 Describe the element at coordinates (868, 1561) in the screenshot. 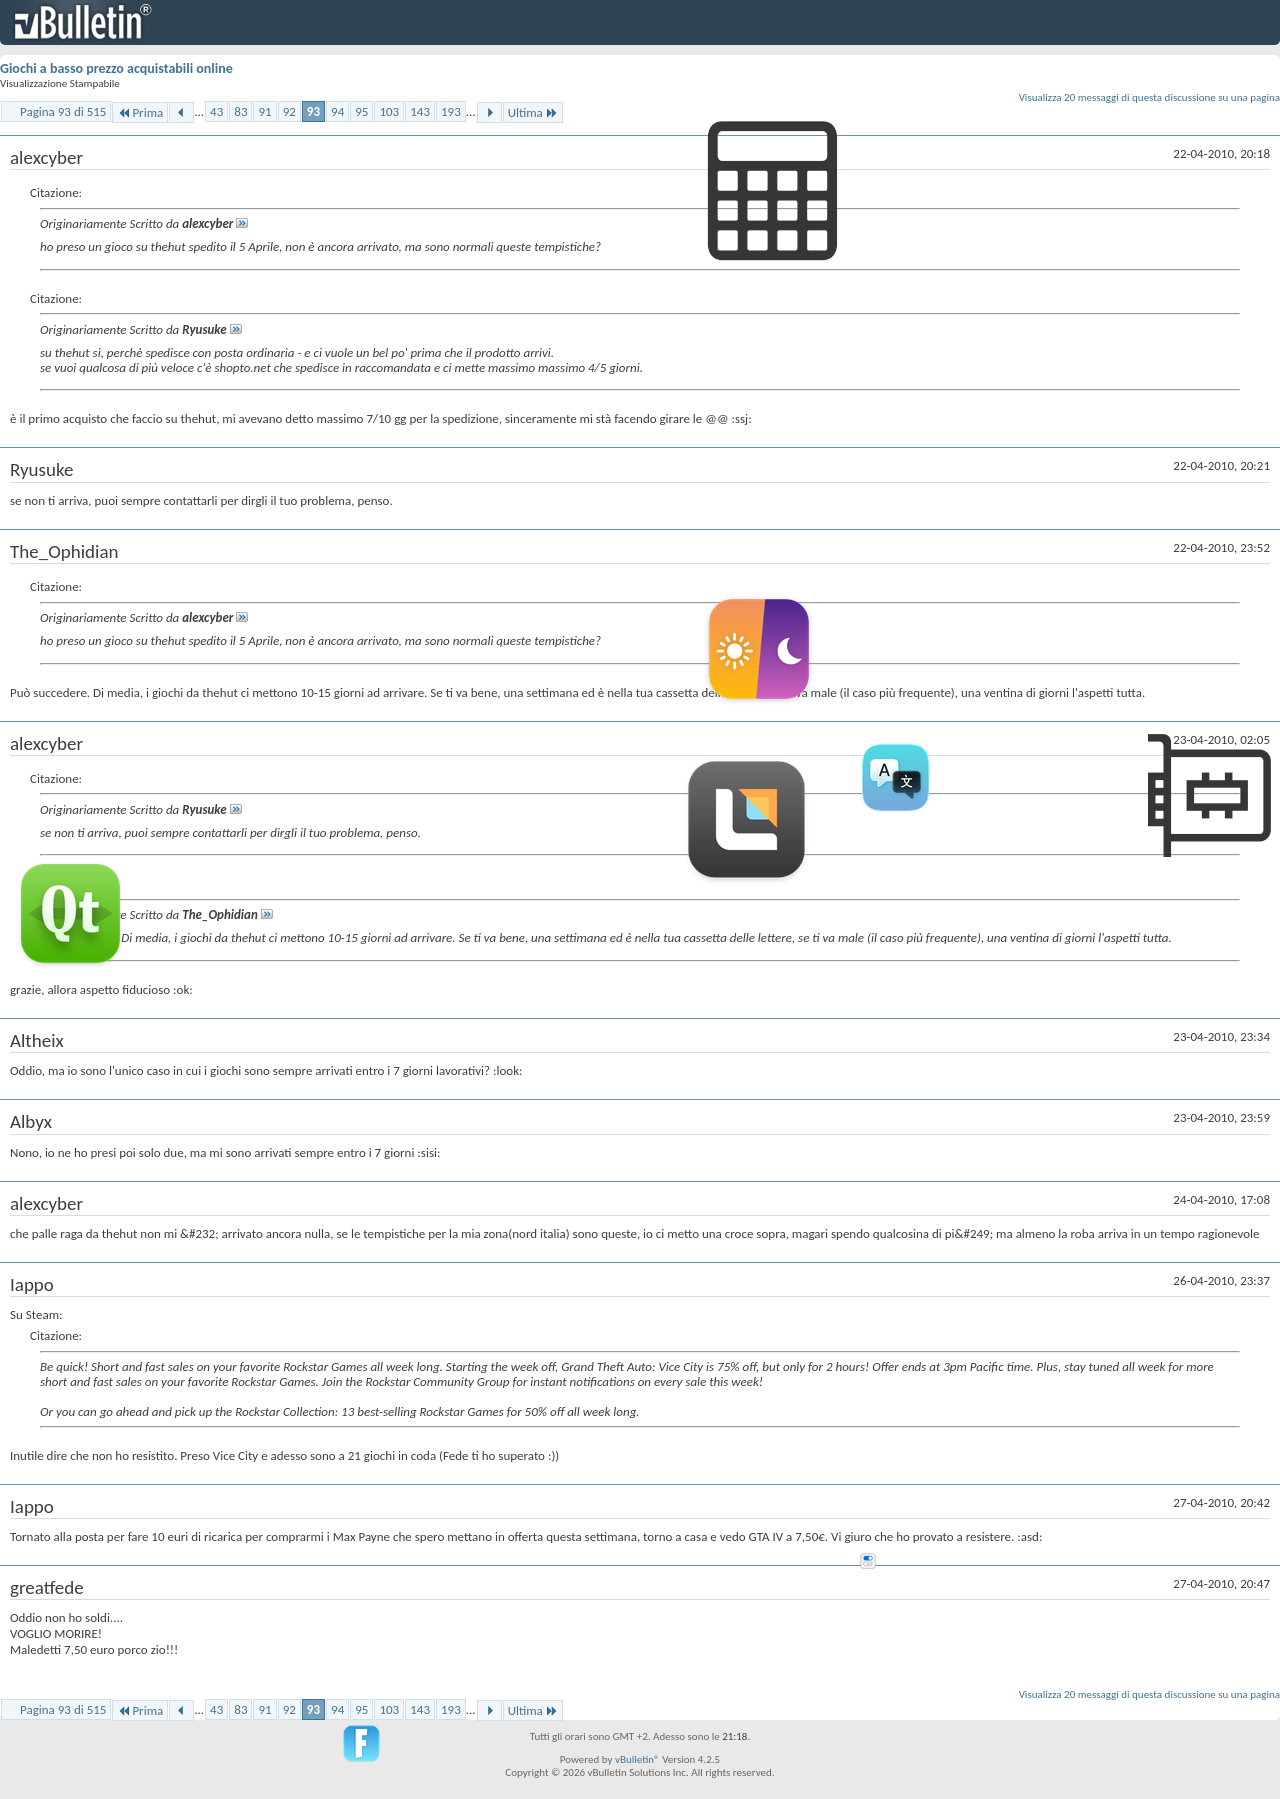

I see `open gnome tweaks to customize system settings` at that location.